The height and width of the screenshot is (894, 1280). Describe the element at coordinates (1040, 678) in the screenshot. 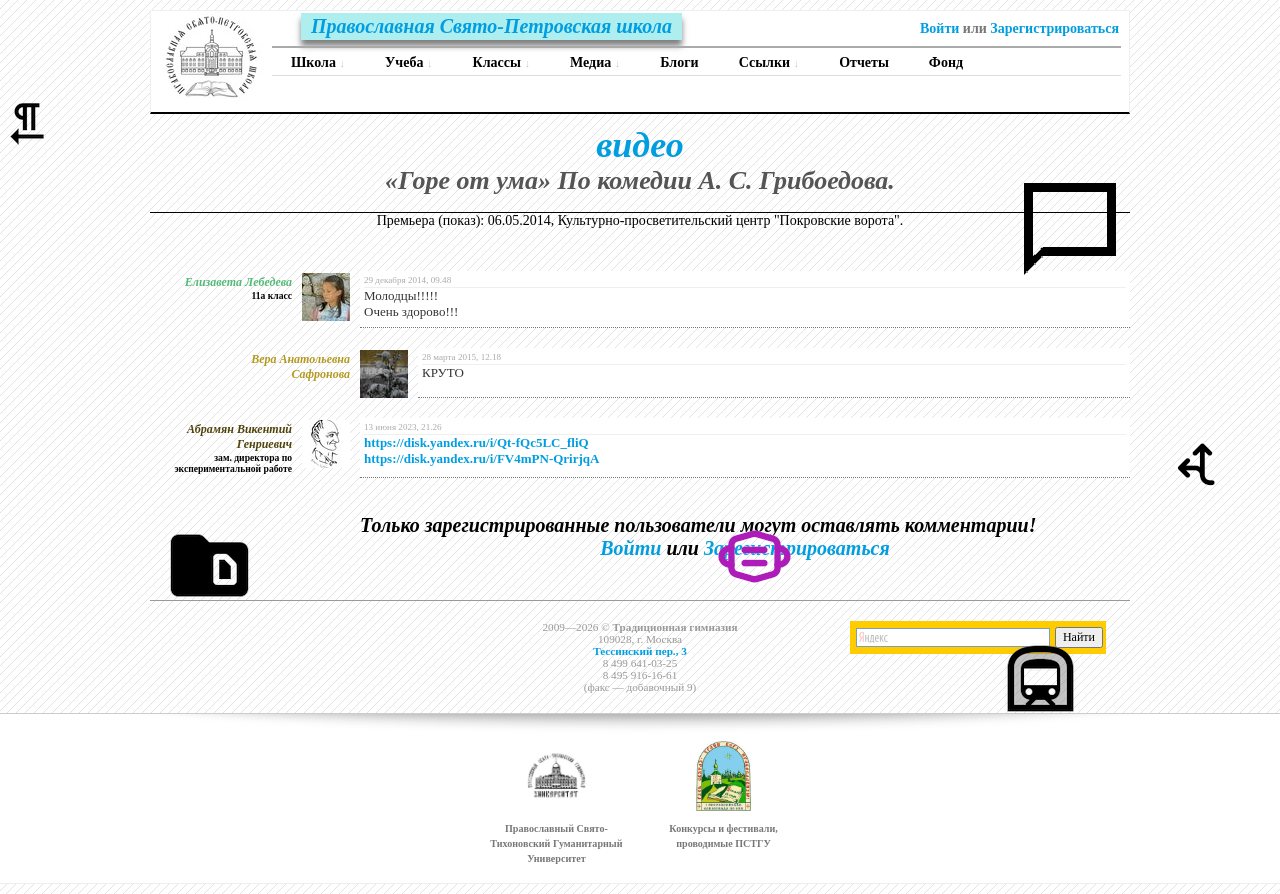

I see `view subway or metro transit options` at that location.